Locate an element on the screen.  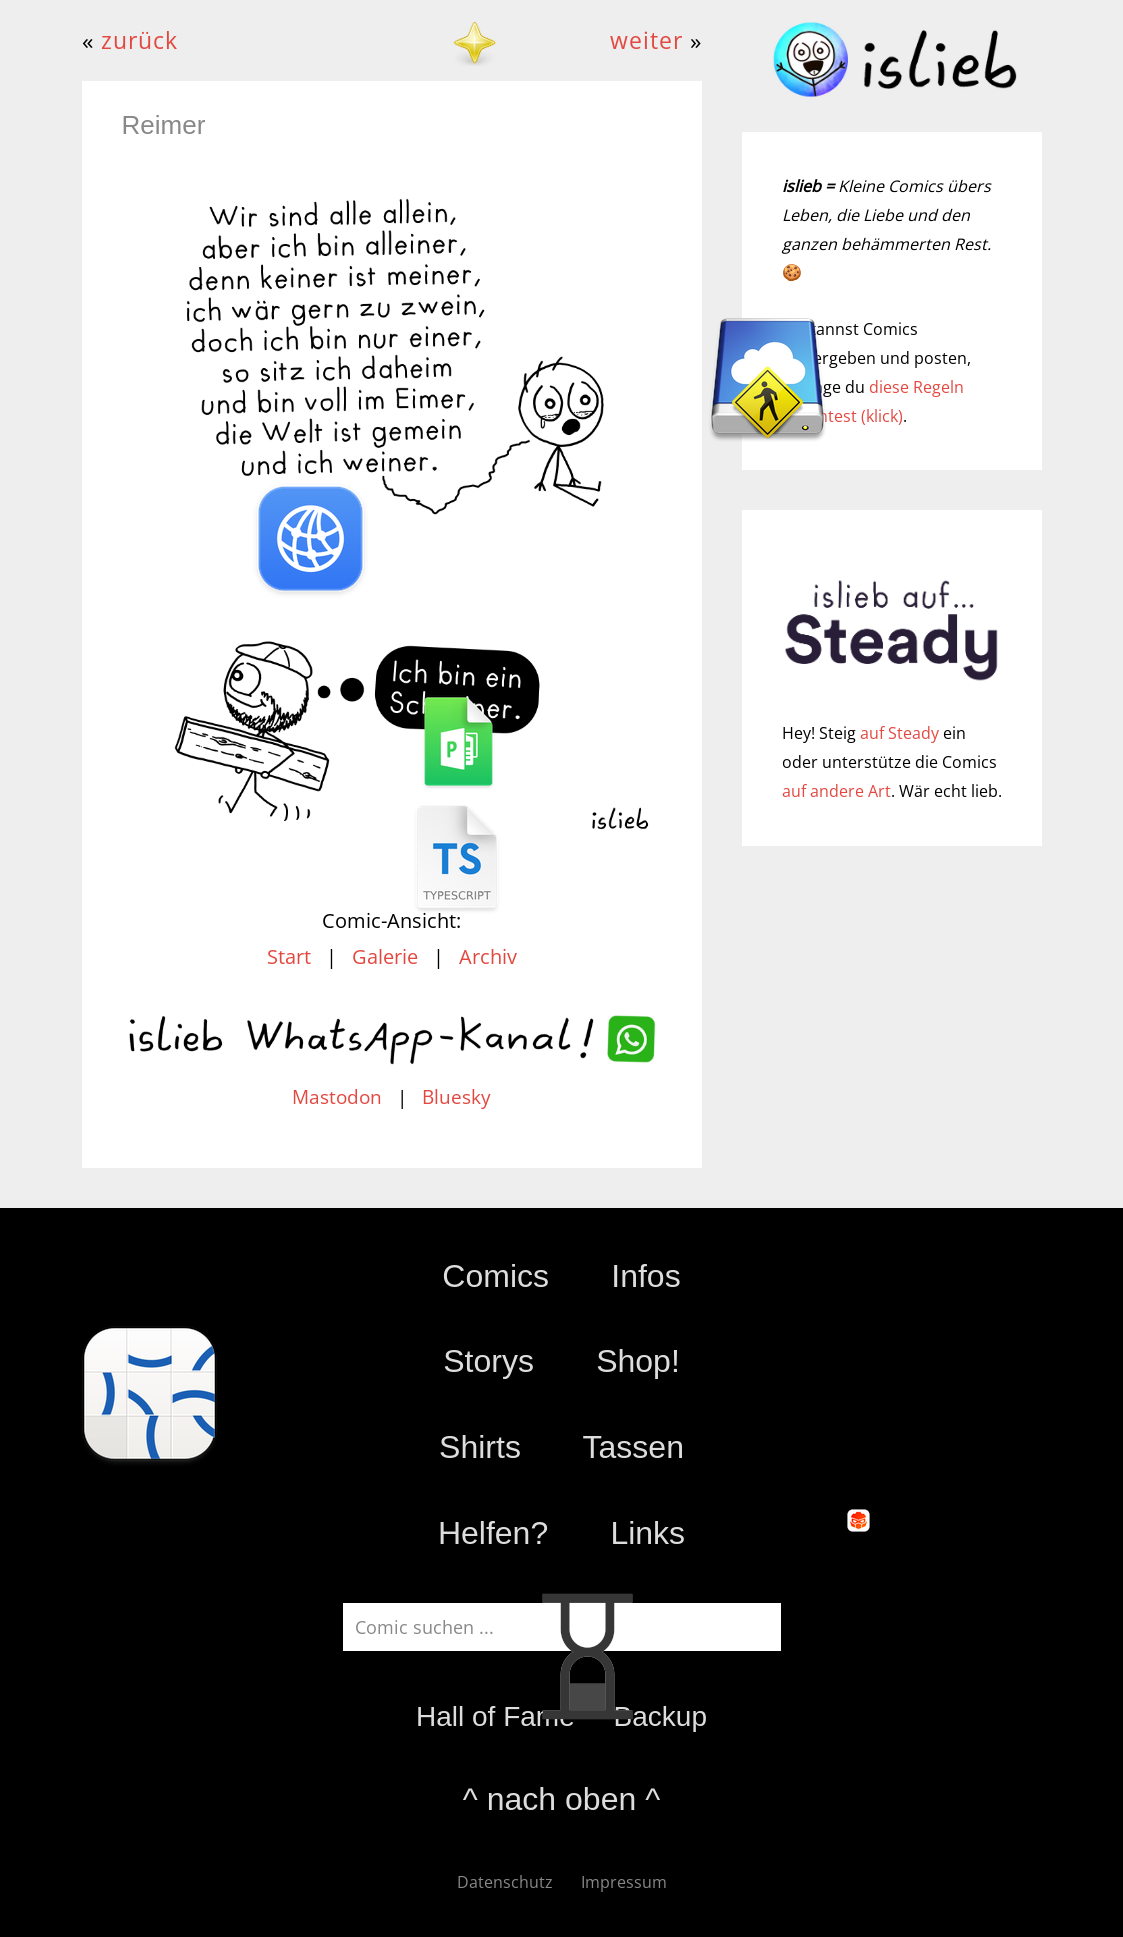
a microsoft publisher document file is located at coordinates (458, 741).